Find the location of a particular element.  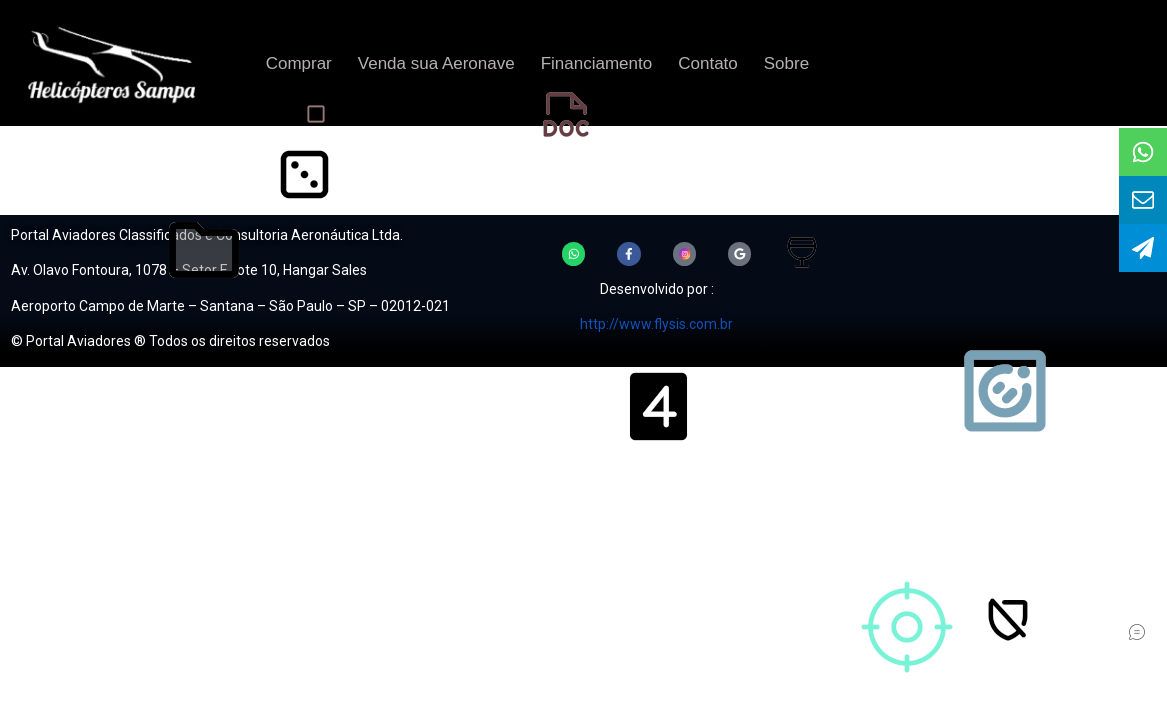

center map on current location is located at coordinates (907, 627).